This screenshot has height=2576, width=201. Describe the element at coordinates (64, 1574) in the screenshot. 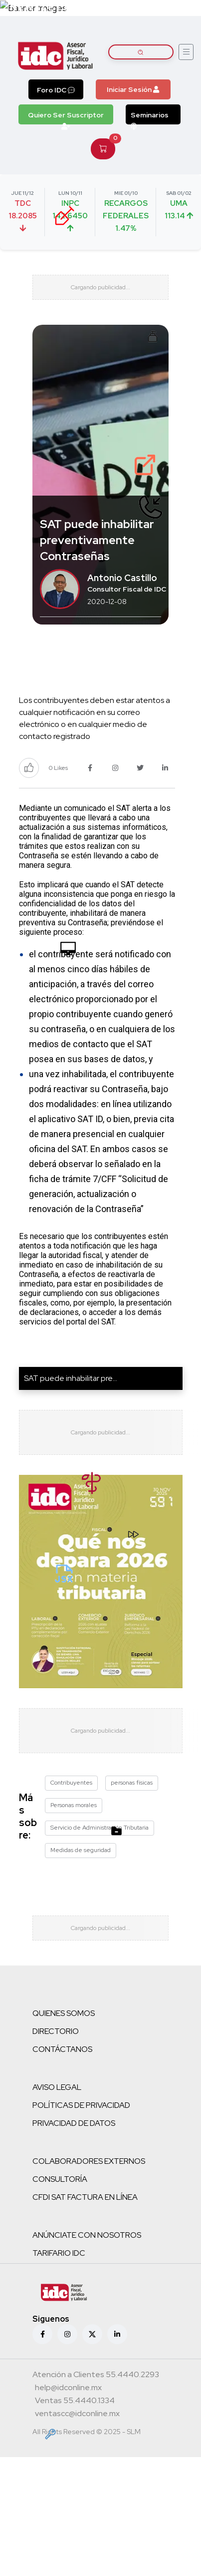

I see `a JSX file type indicator` at that location.